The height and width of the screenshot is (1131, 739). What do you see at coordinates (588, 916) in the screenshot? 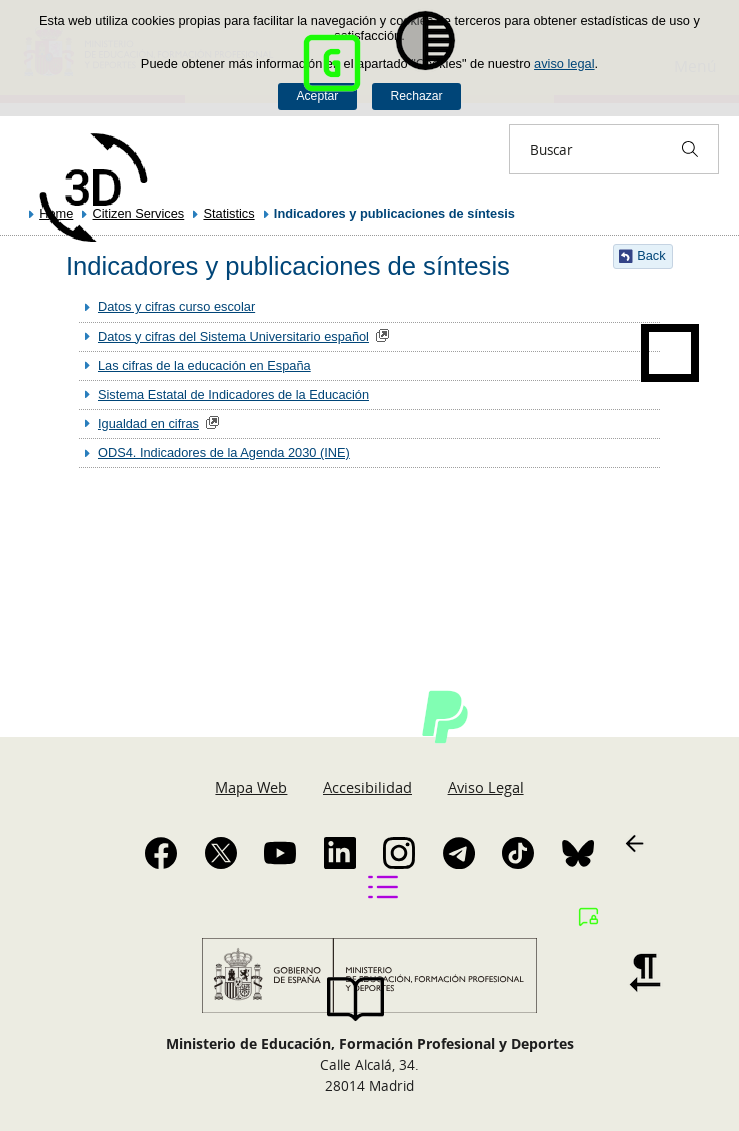
I see `access encrypted or private messages` at bounding box center [588, 916].